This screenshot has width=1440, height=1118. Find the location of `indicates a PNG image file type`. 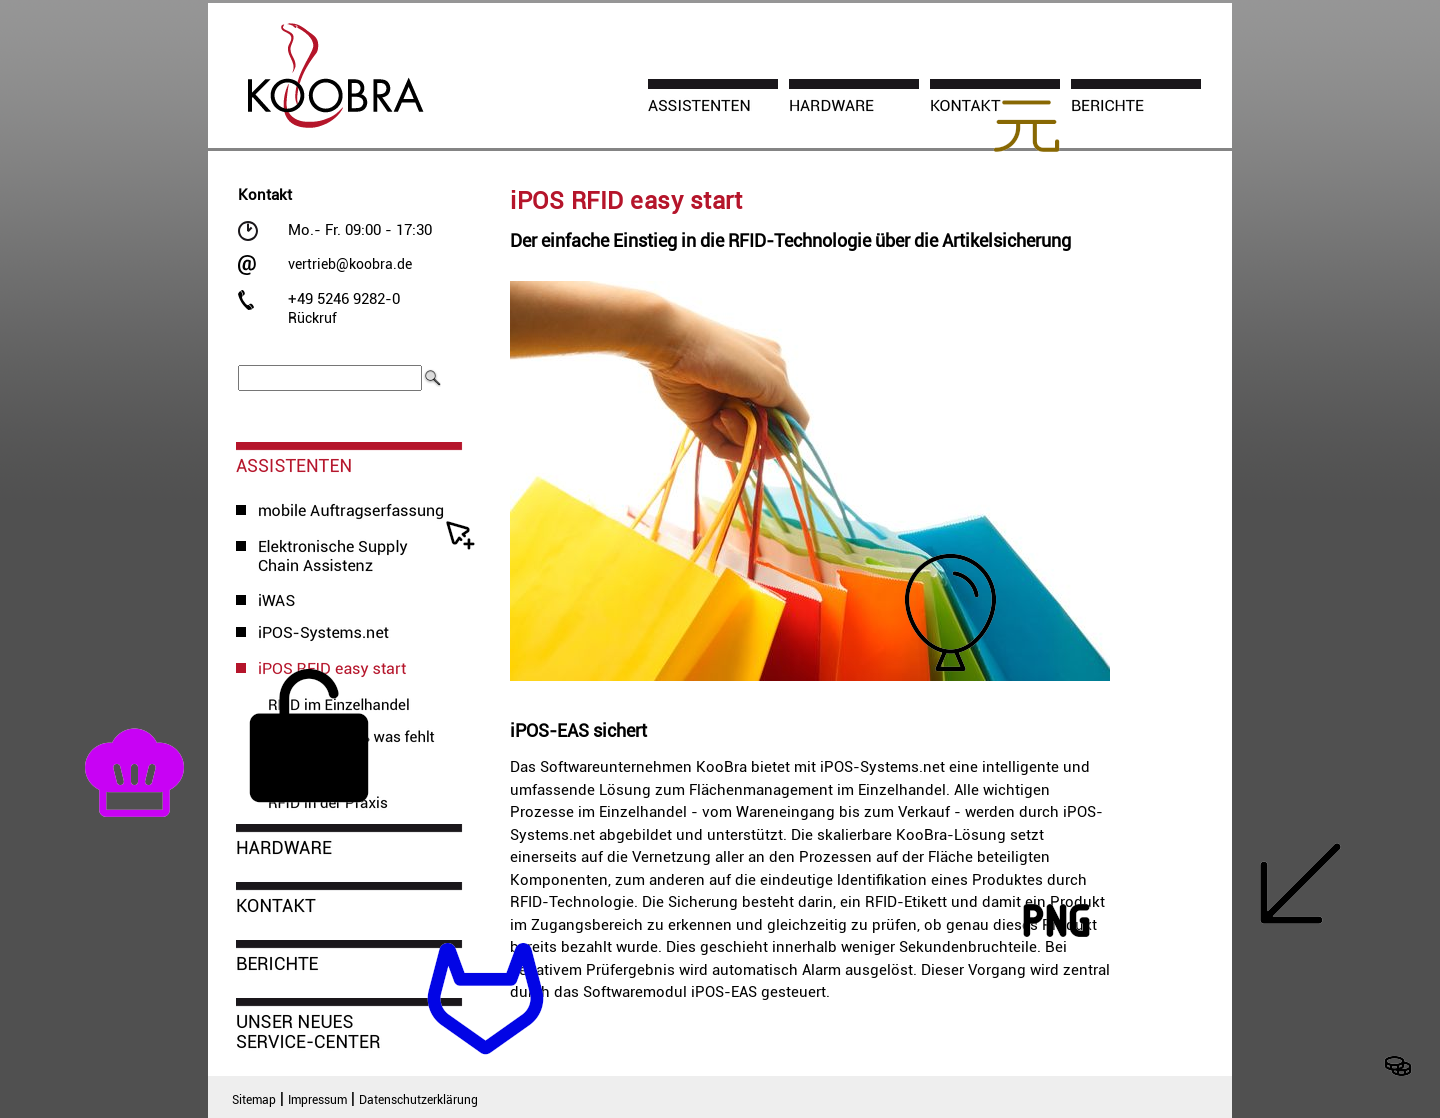

indicates a PNG image file type is located at coordinates (1056, 920).